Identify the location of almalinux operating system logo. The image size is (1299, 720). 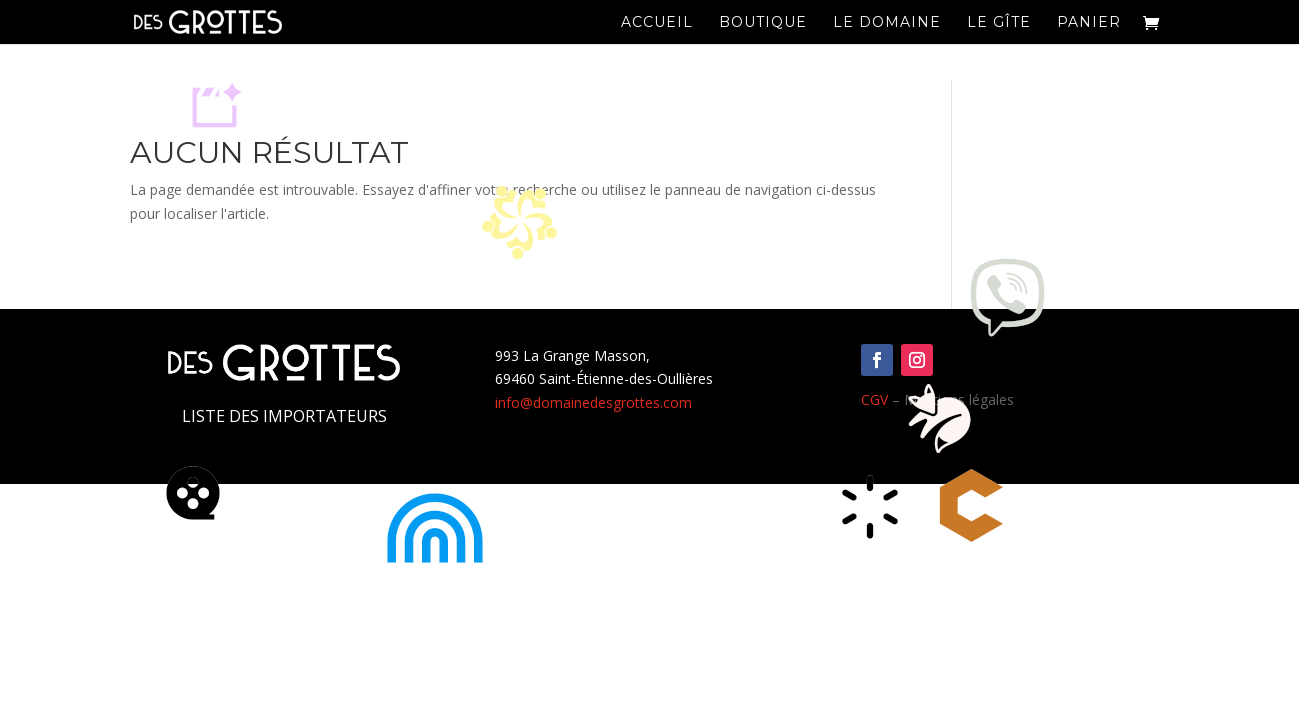
(519, 222).